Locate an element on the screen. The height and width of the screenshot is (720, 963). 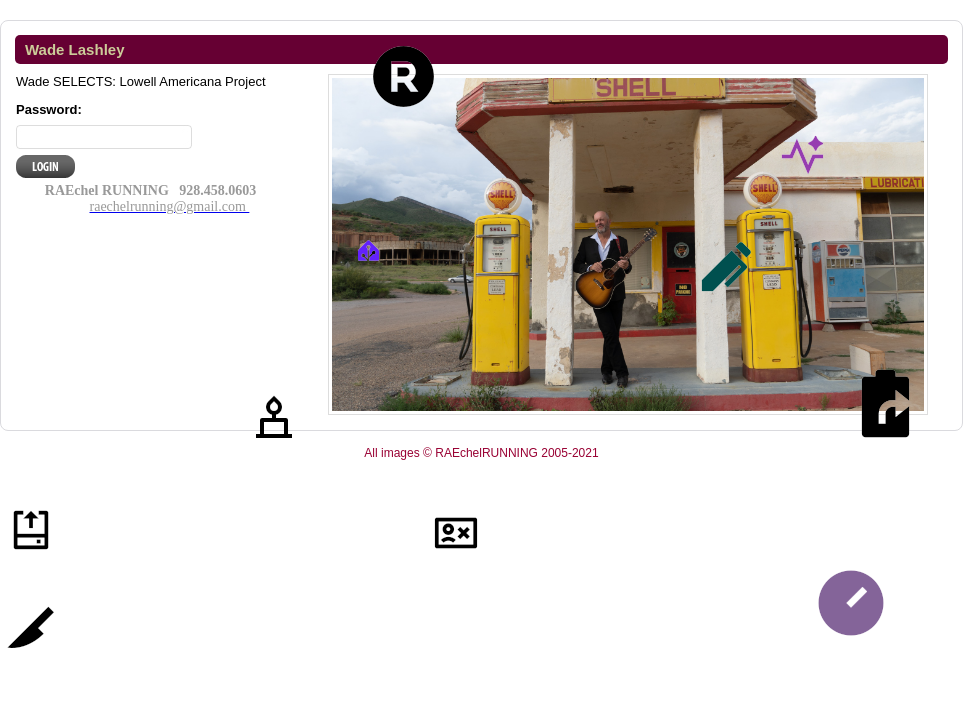
indicates a registered trademark symbol is located at coordinates (403, 76).